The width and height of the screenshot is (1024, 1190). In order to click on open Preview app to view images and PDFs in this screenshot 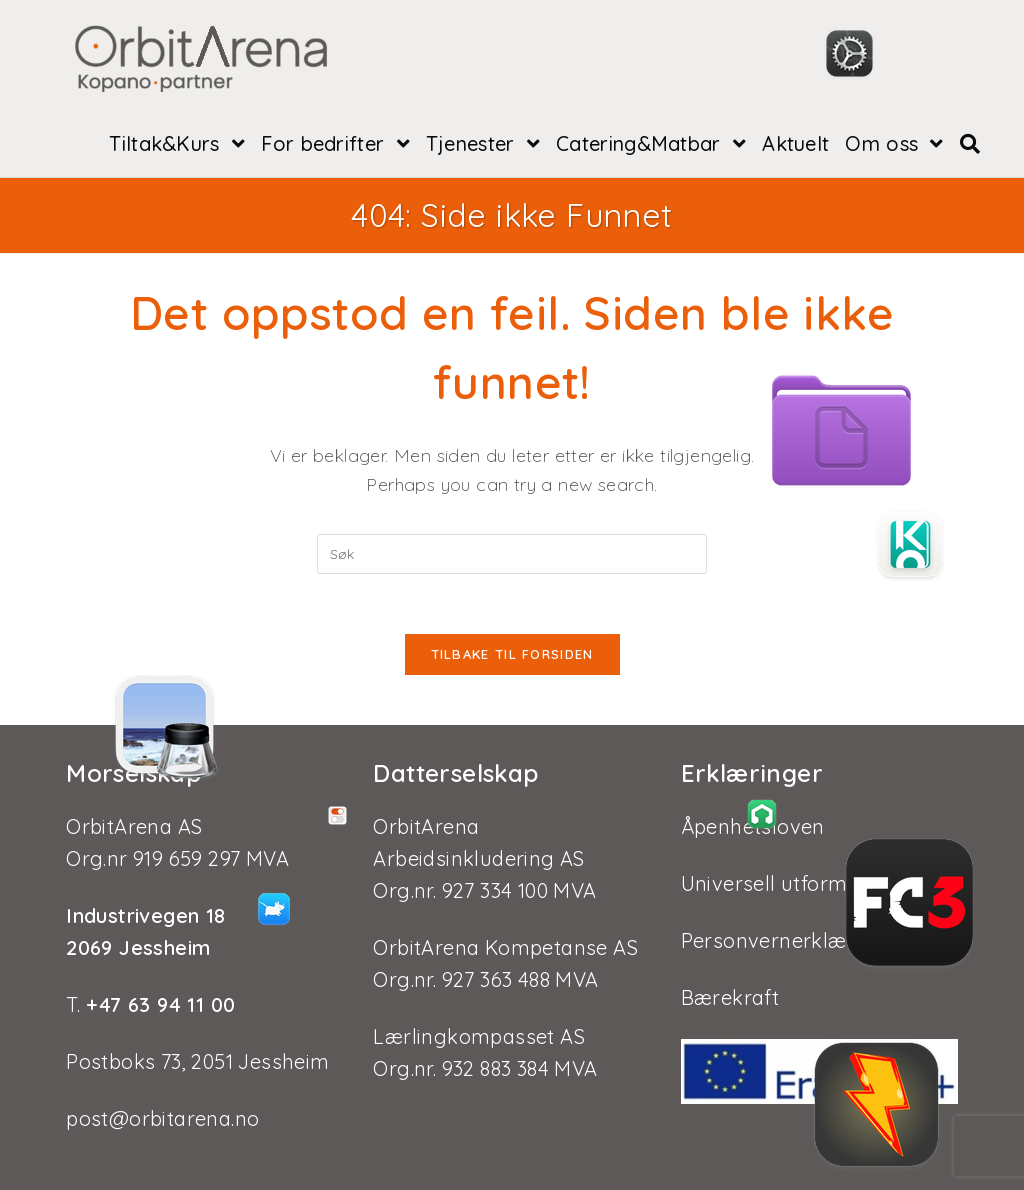, I will do `click(164, 724)`.